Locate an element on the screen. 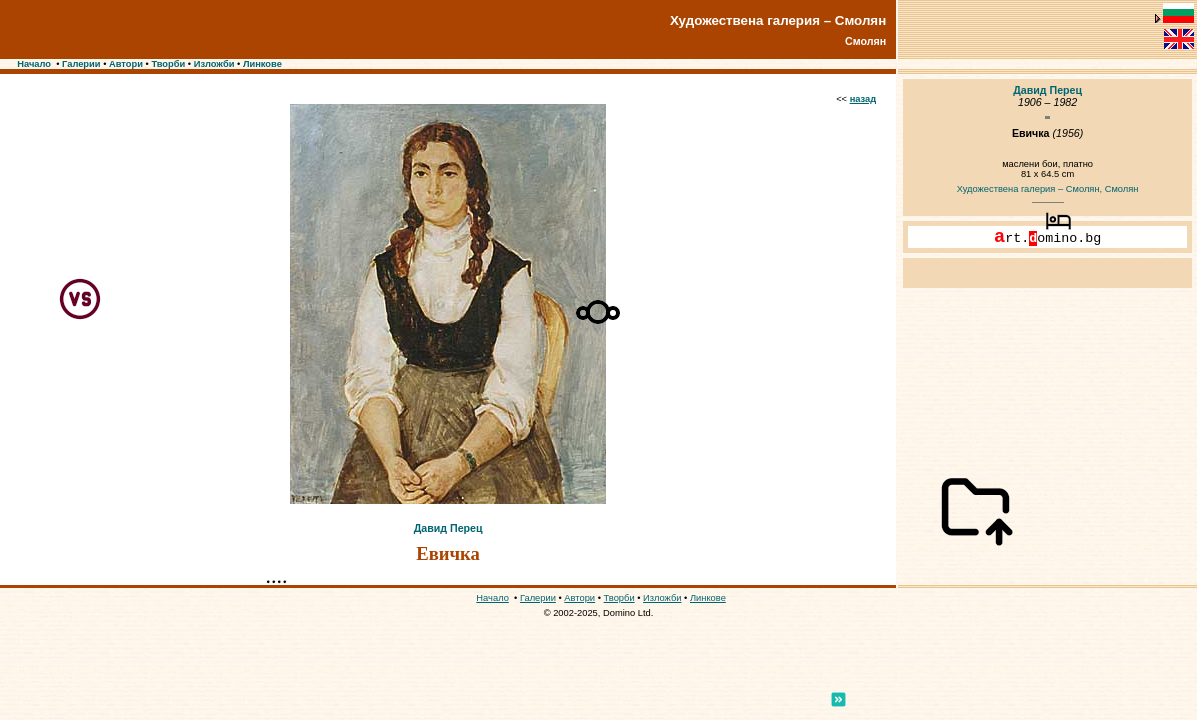  open nextcloud app is located at coordinates (598, 312).